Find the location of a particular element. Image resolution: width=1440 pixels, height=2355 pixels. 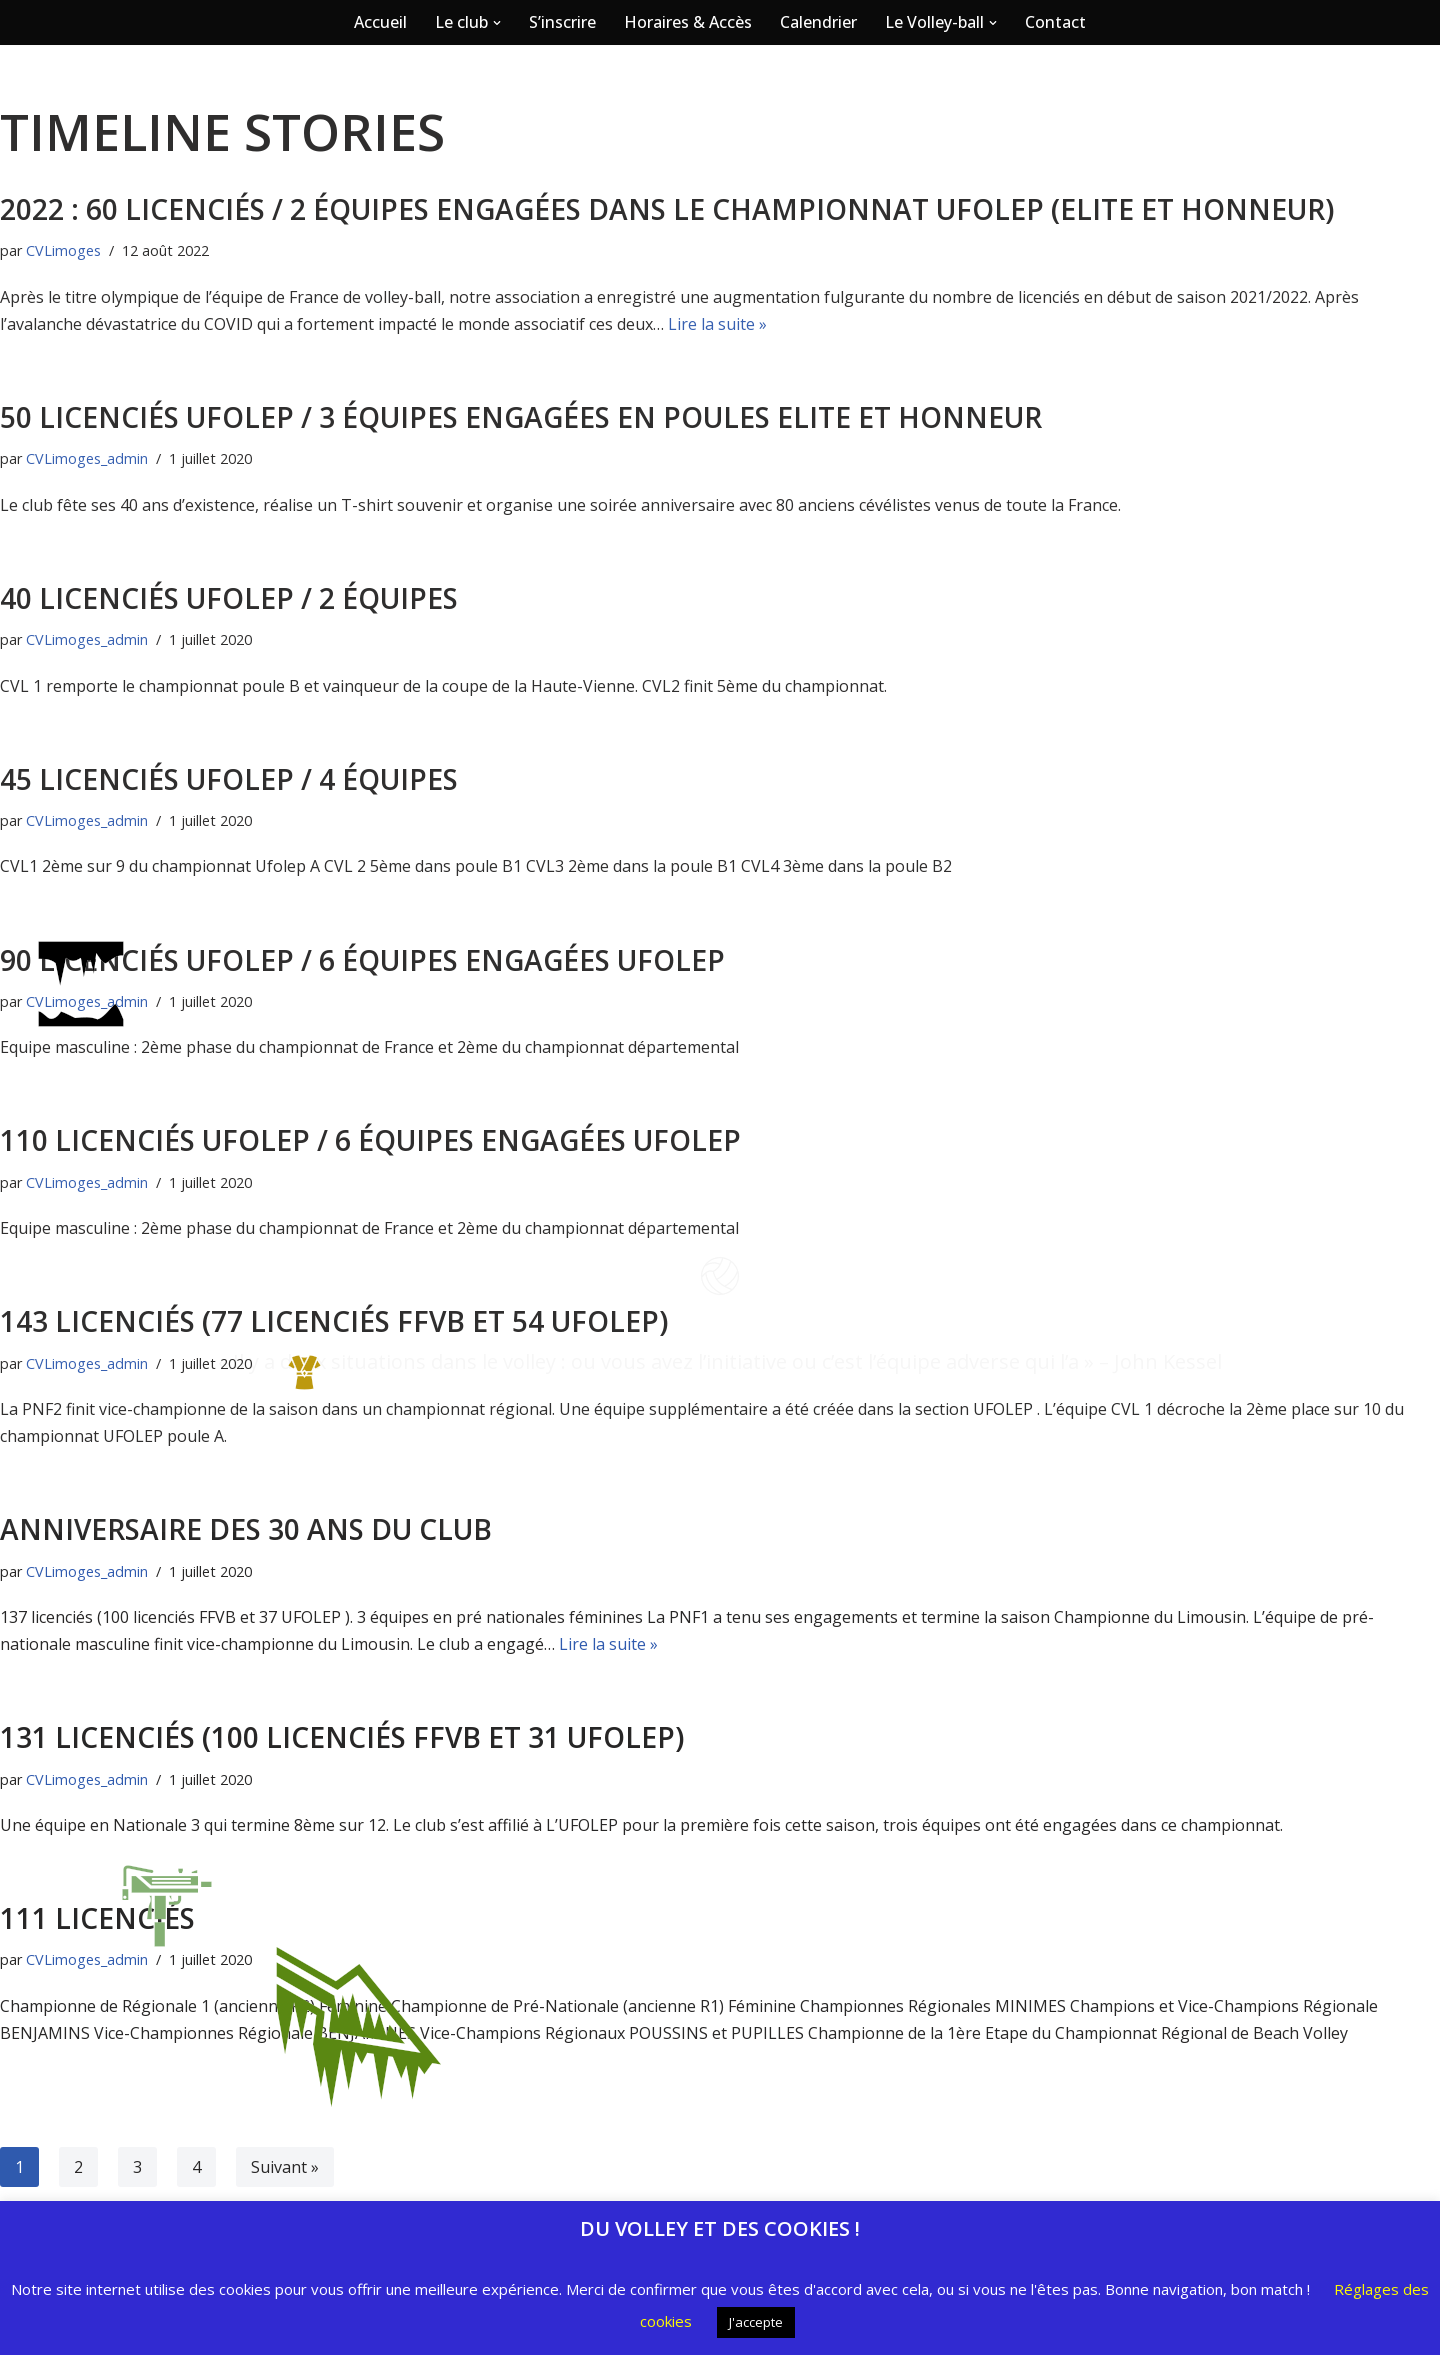

enter a cave or underground area in-game is located at coordinates (81, 984).